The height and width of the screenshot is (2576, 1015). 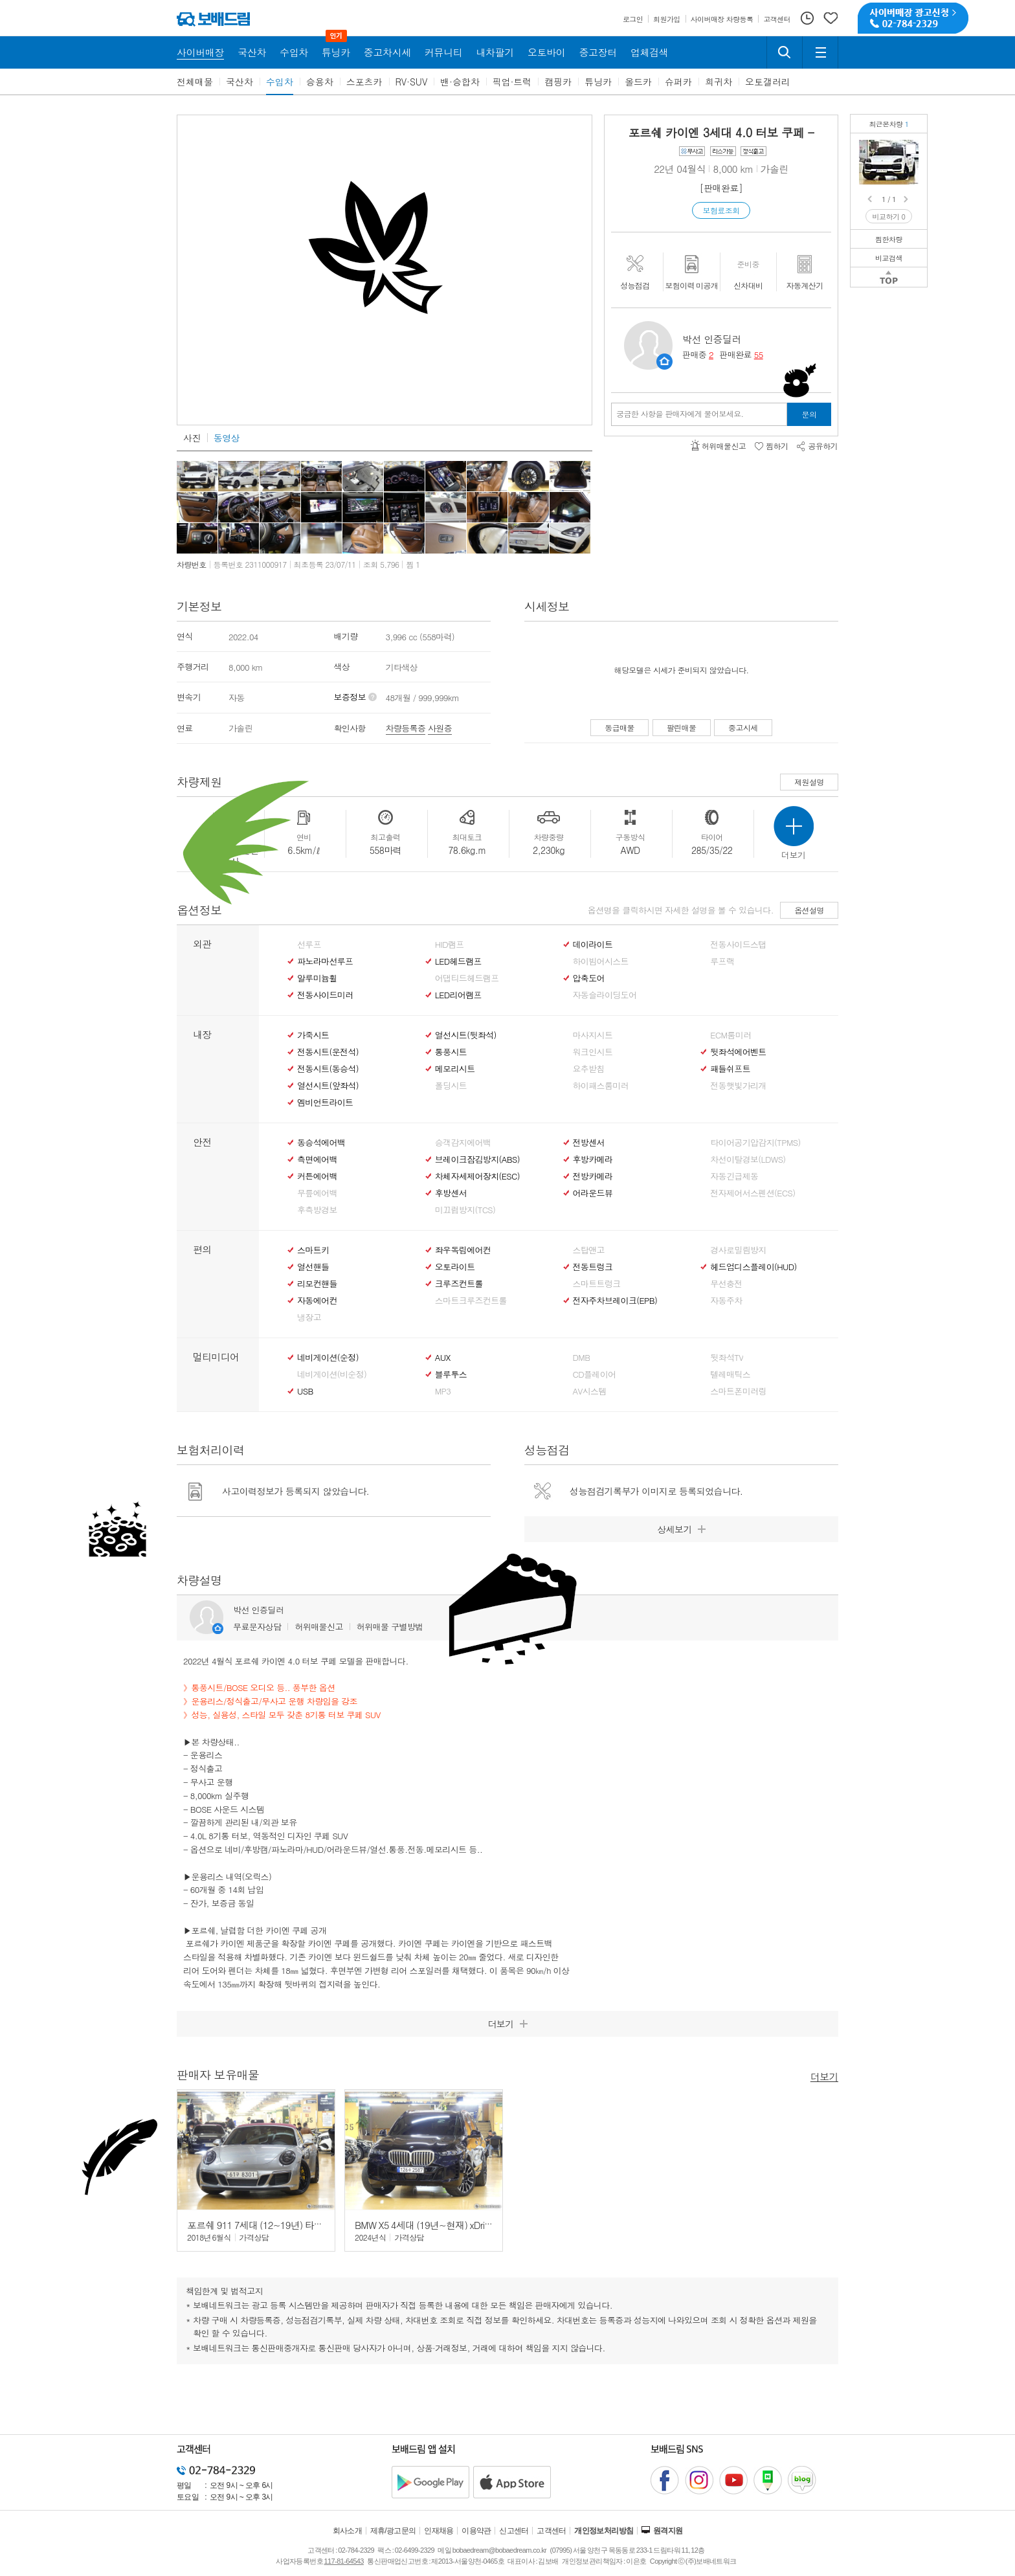 I want to click on represents nature or environmental content, so click(x=374, y=247).